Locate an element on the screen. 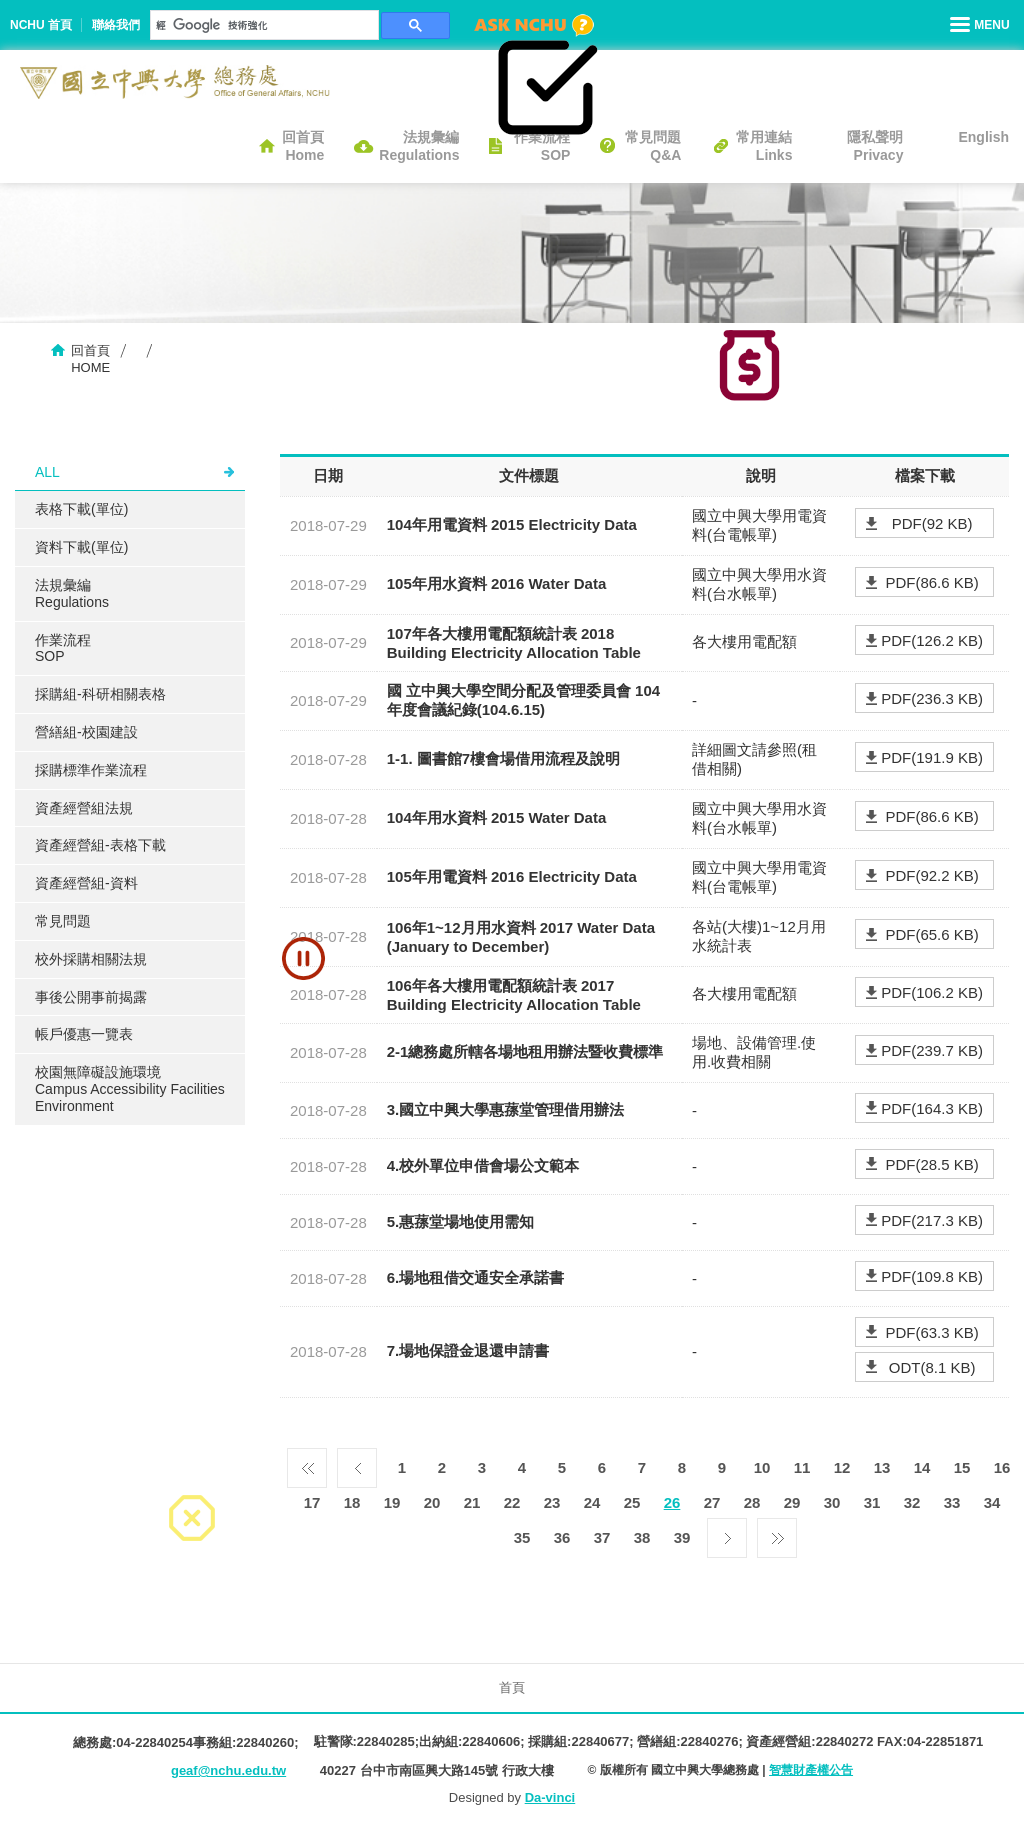 The width and height of the screenshot is (1024, 1825). stop or cancel an action is located at coordinates (192, 1518).